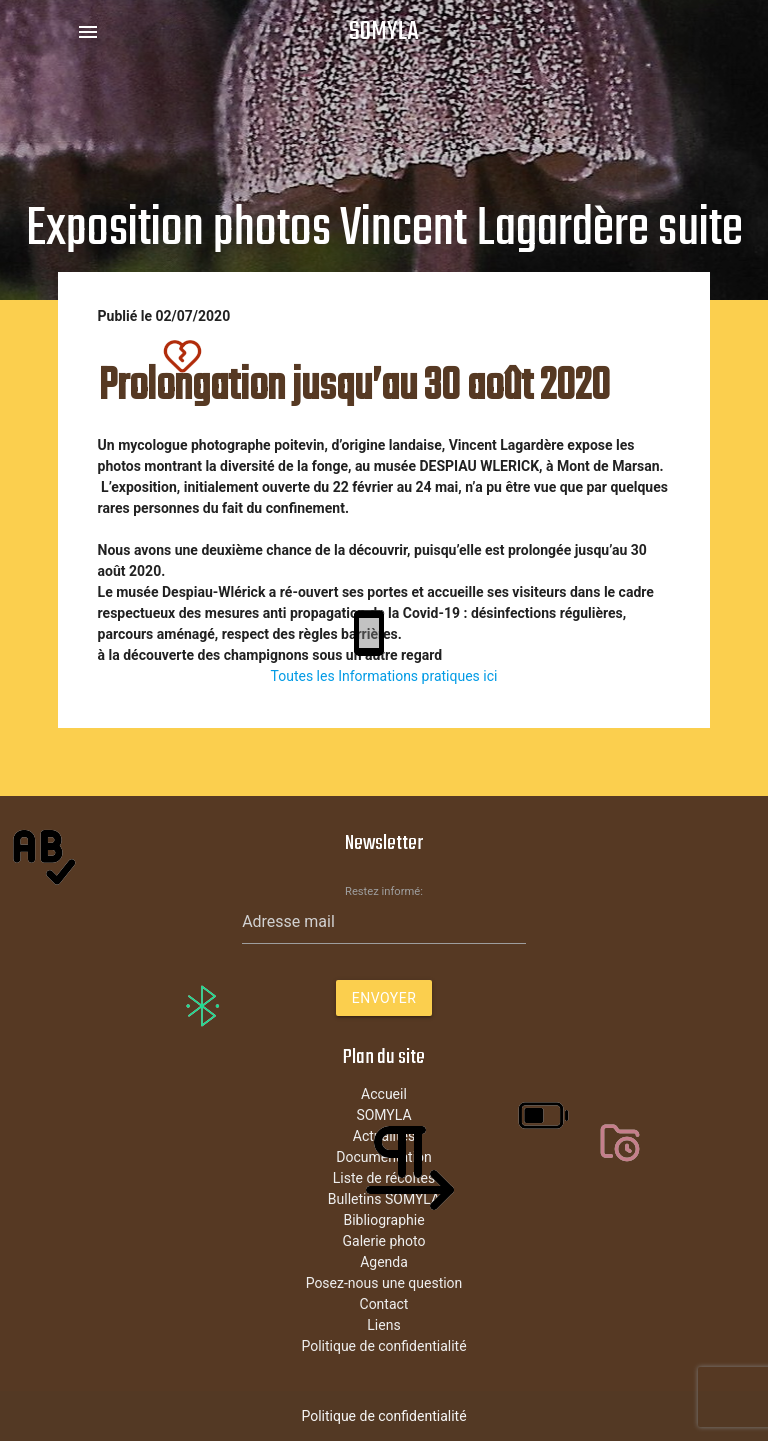 This screenshot has width=768, height=1441. Describe the element at coordinates (202, 1006) in the screenshot. I see `indicates an active bluetooth connection` at that location.